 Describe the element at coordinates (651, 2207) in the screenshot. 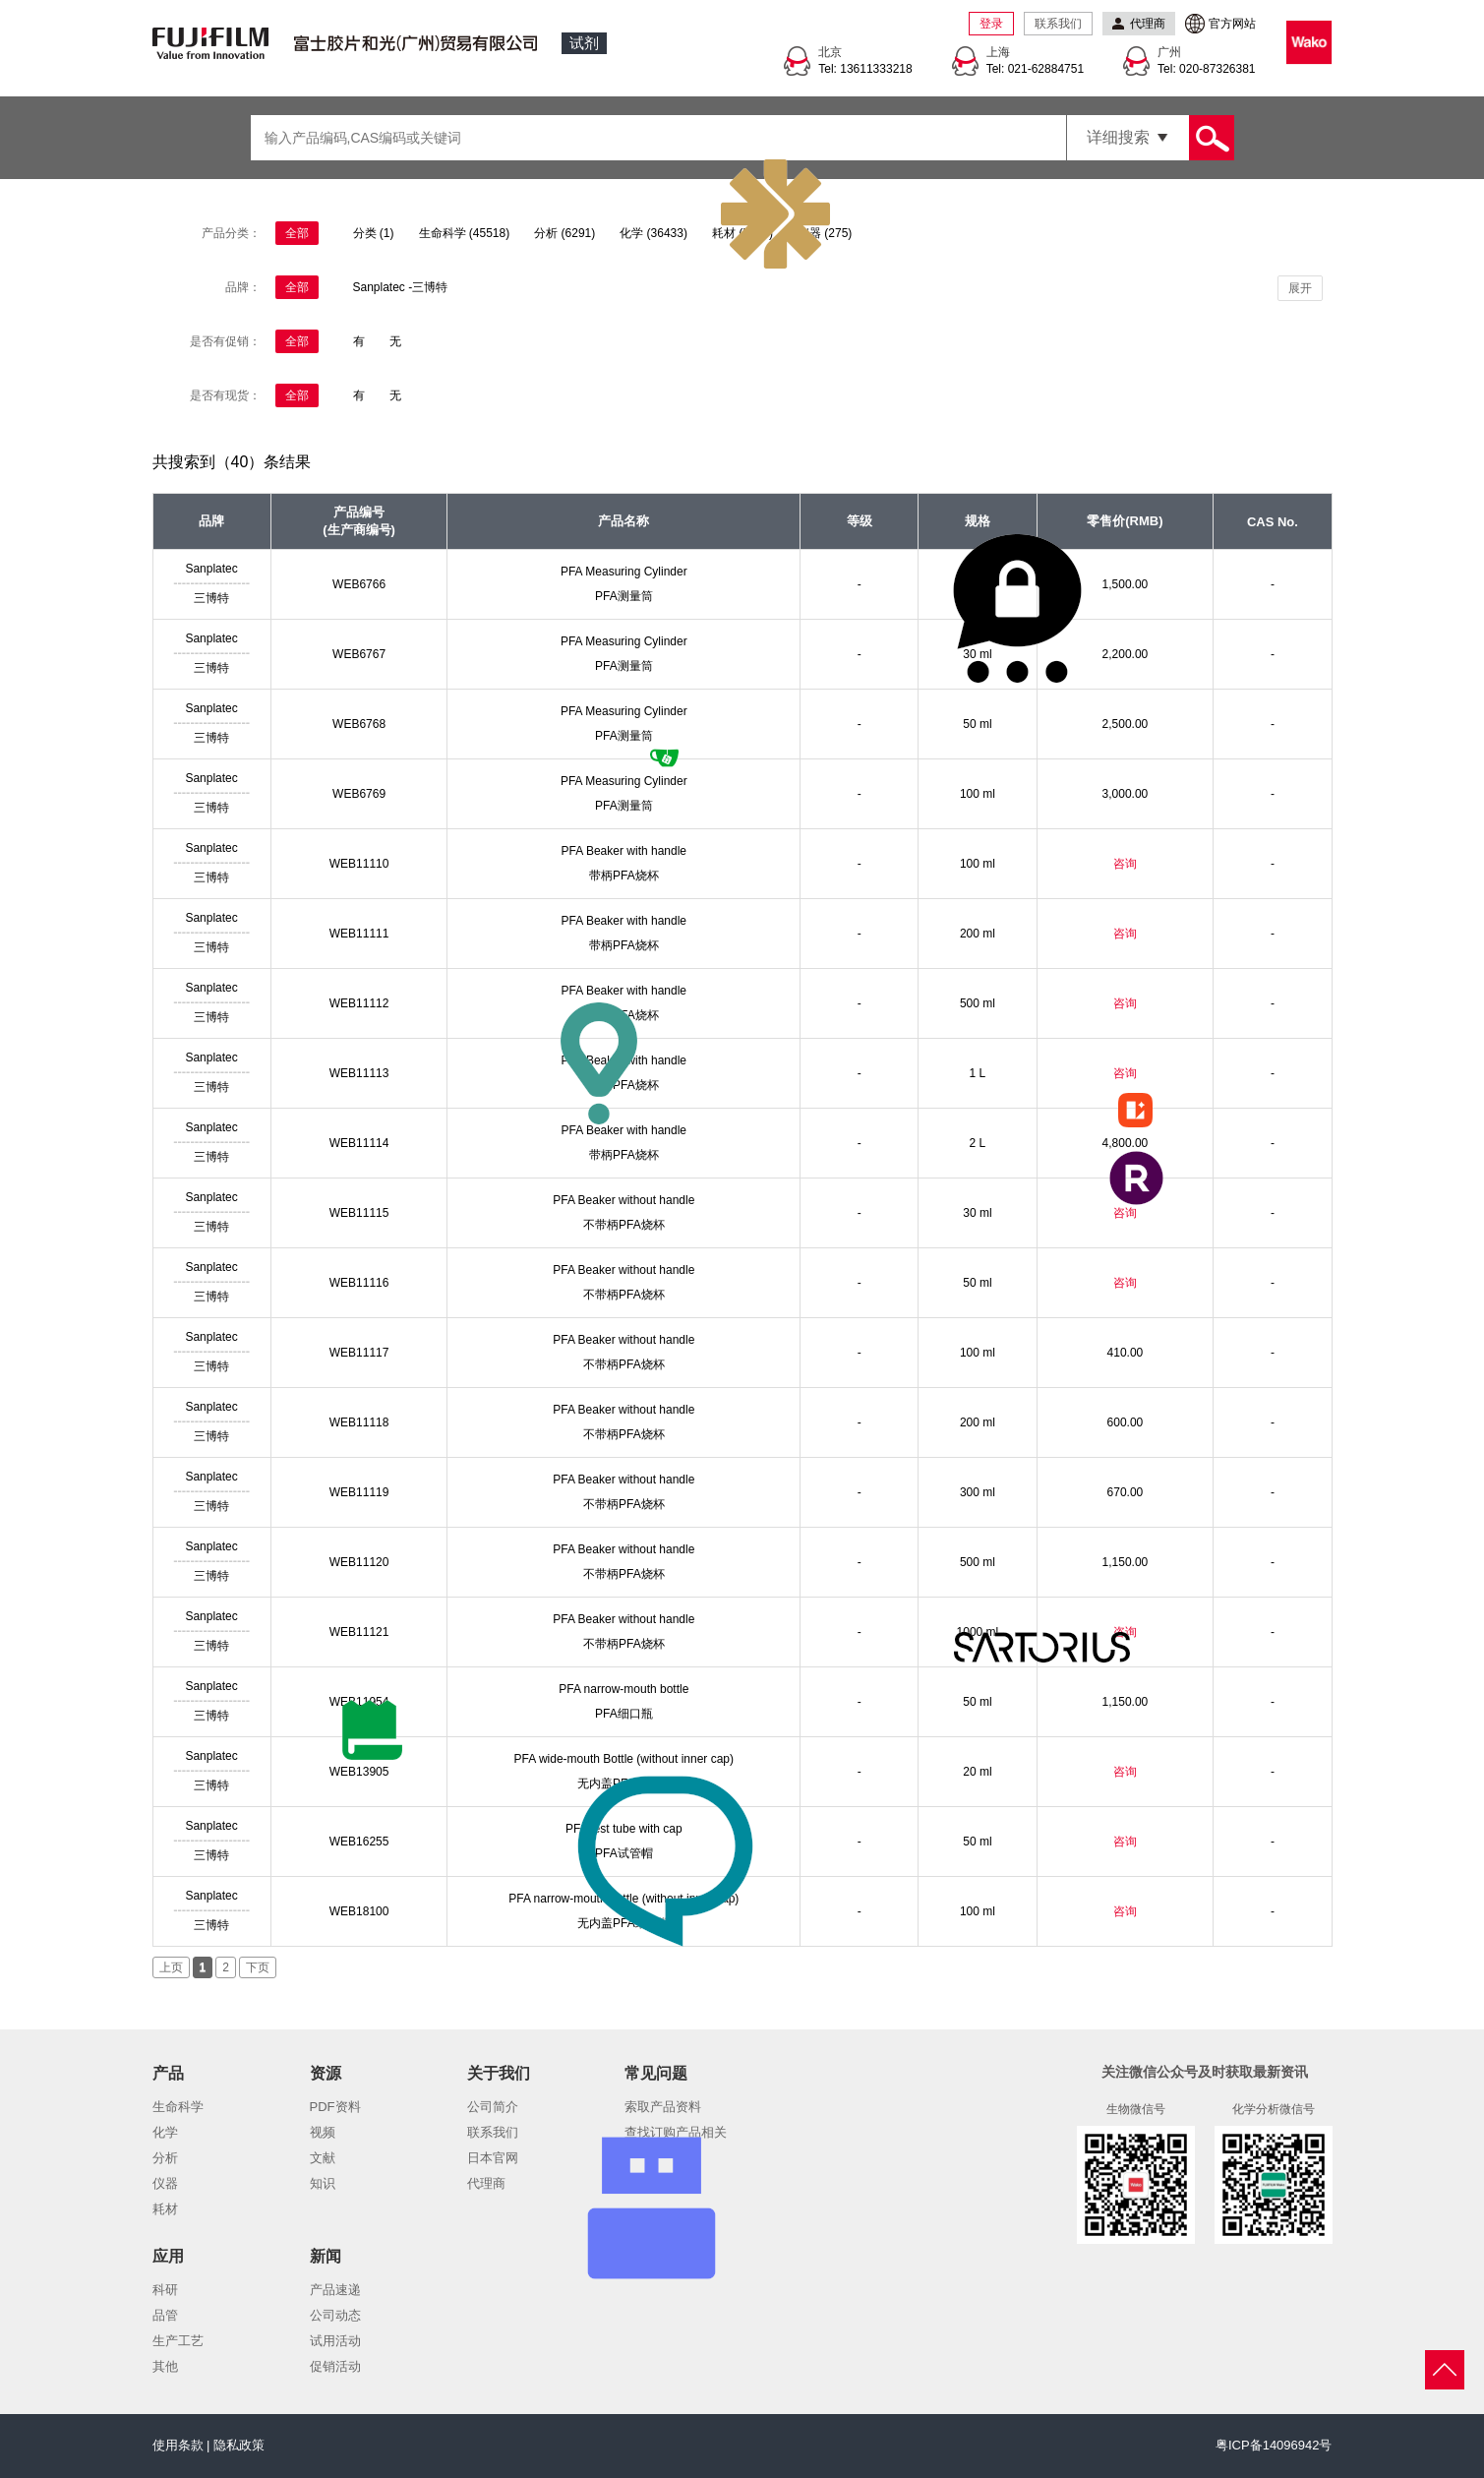

I see `access USB flash drive contents` at that location.